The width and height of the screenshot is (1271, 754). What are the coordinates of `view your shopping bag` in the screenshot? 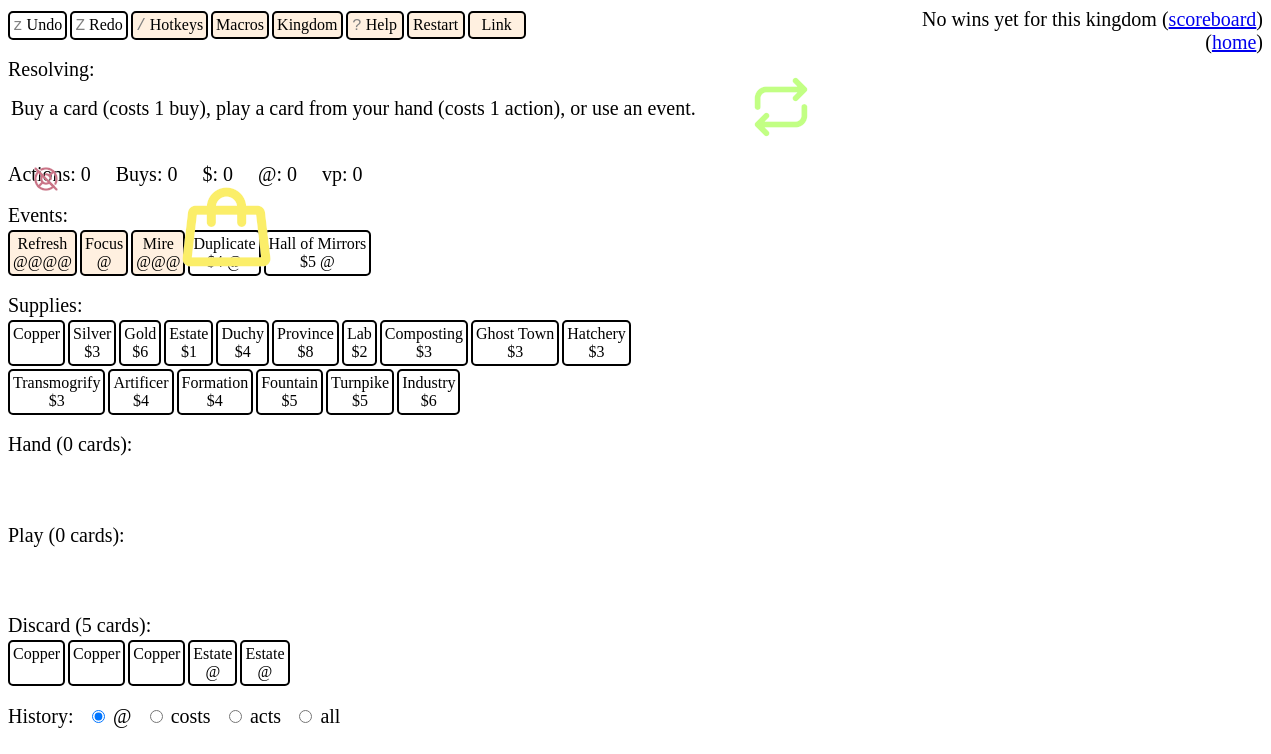 It's located at (226, 231).